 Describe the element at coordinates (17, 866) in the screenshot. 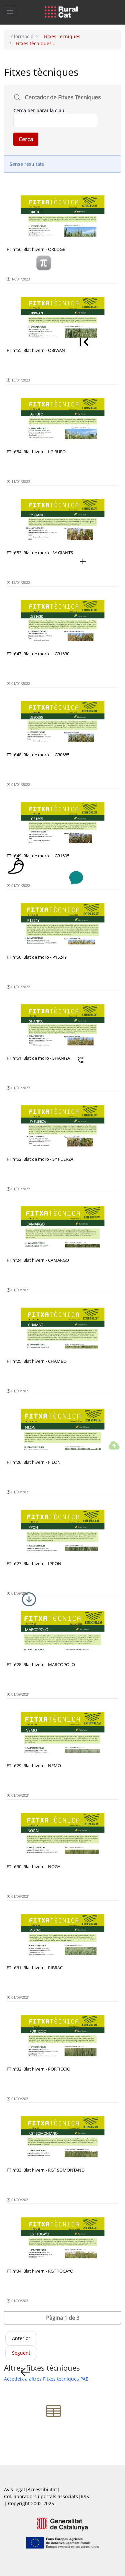

I see `indicates spicy food or heat level` at that location.